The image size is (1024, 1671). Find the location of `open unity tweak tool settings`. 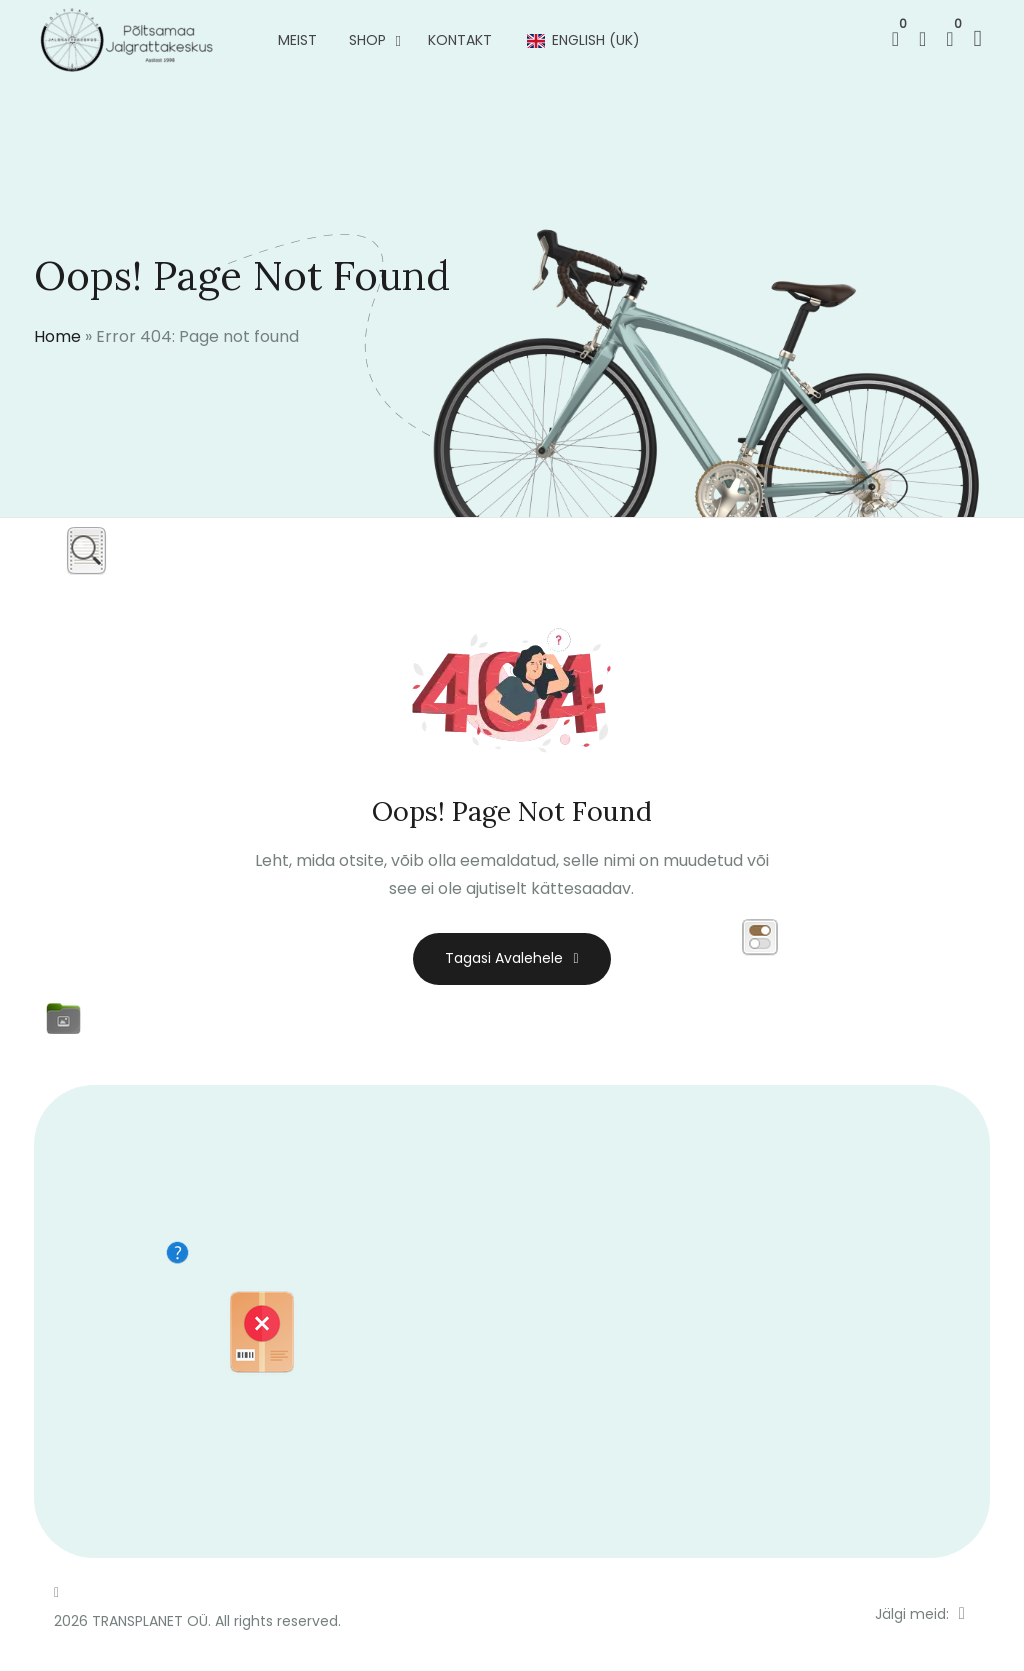

open unity tweak tool settings is located at coordinates (760, 937).